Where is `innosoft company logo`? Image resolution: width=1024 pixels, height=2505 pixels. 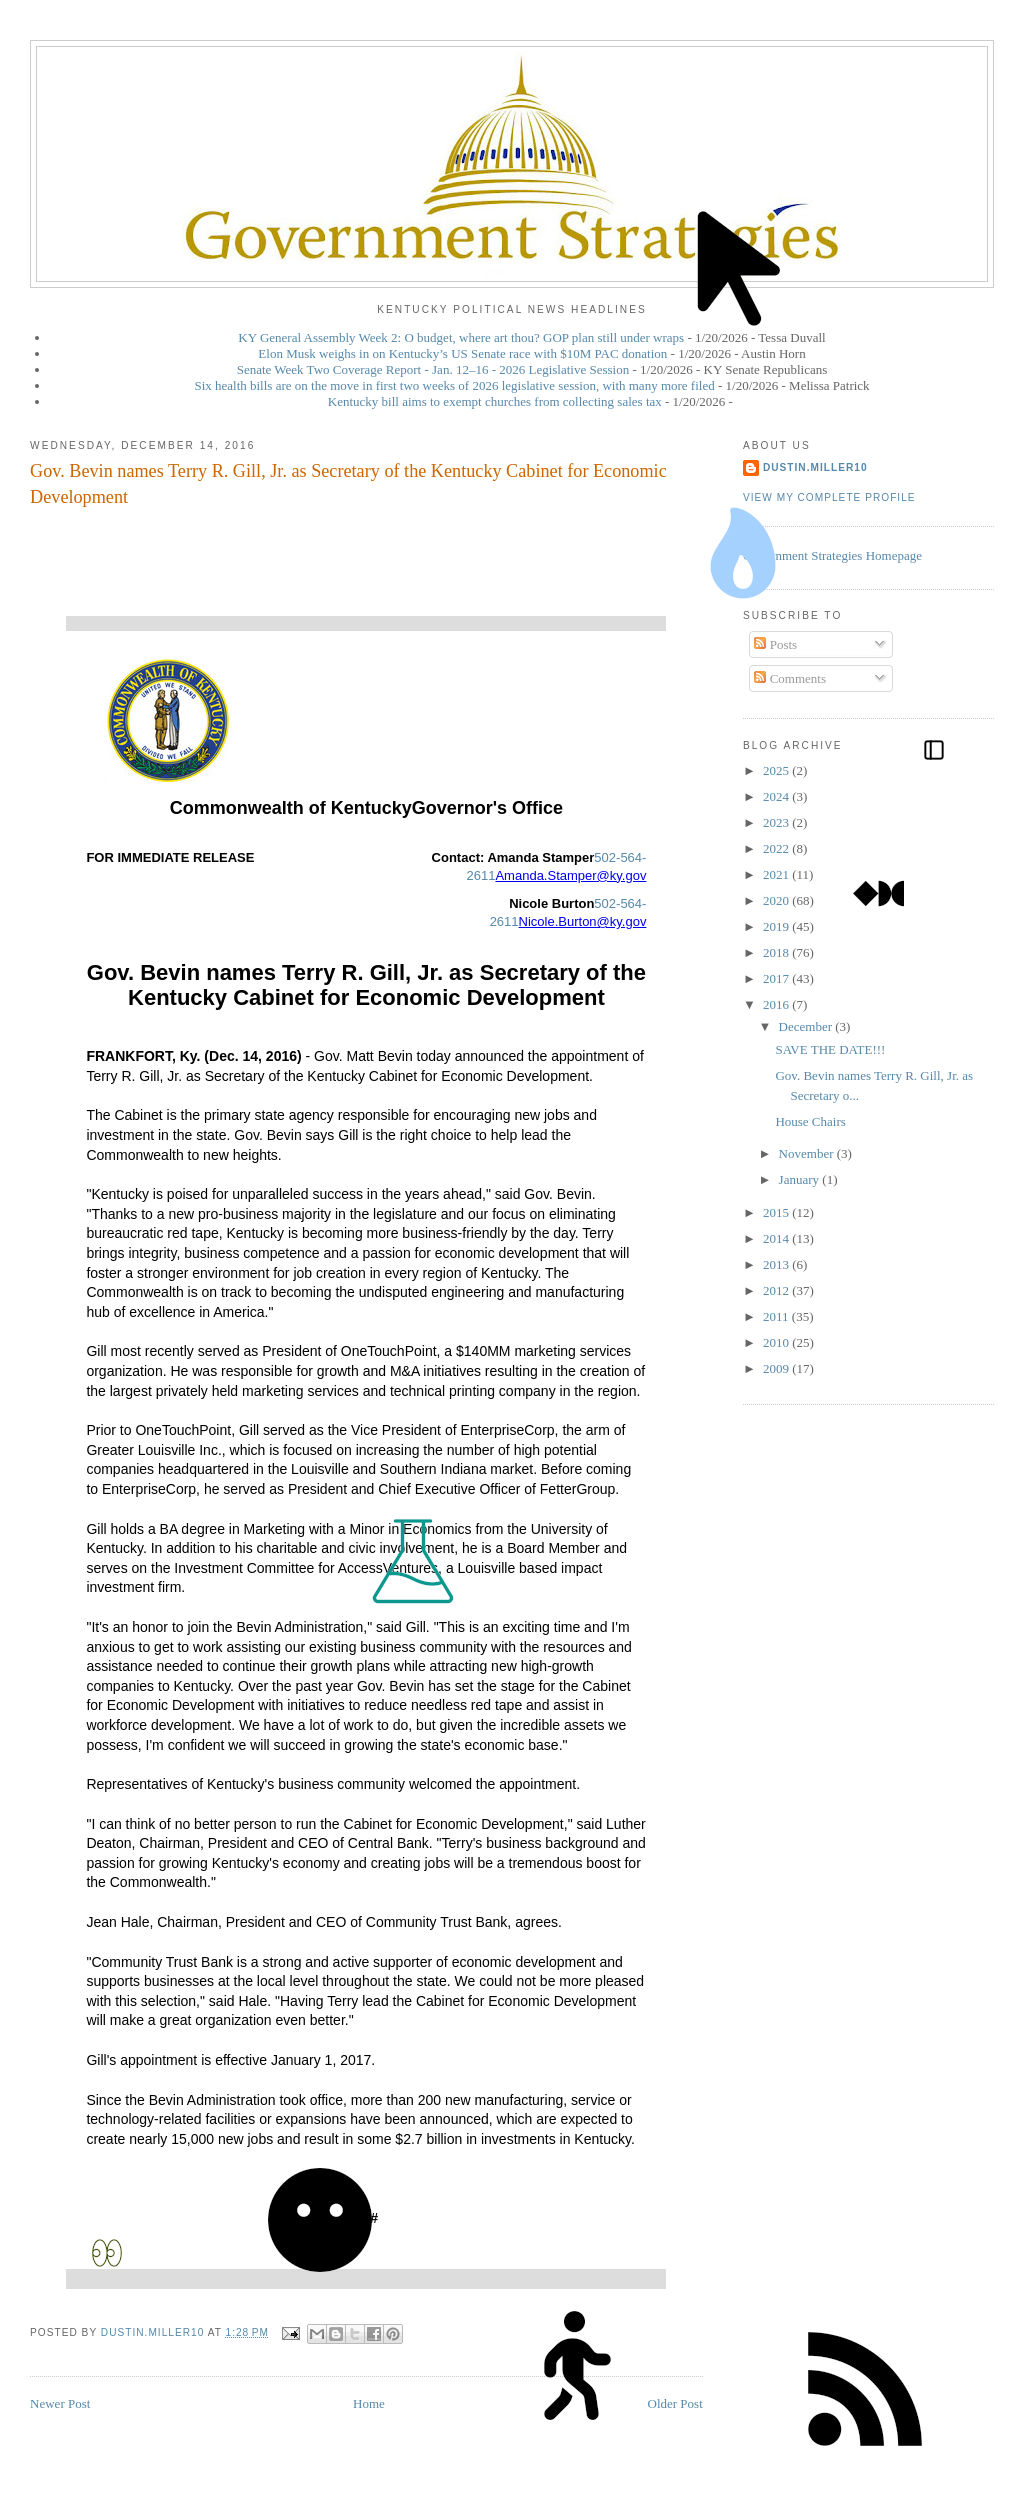
innosoft company logo is located at coordinates (878, 893).